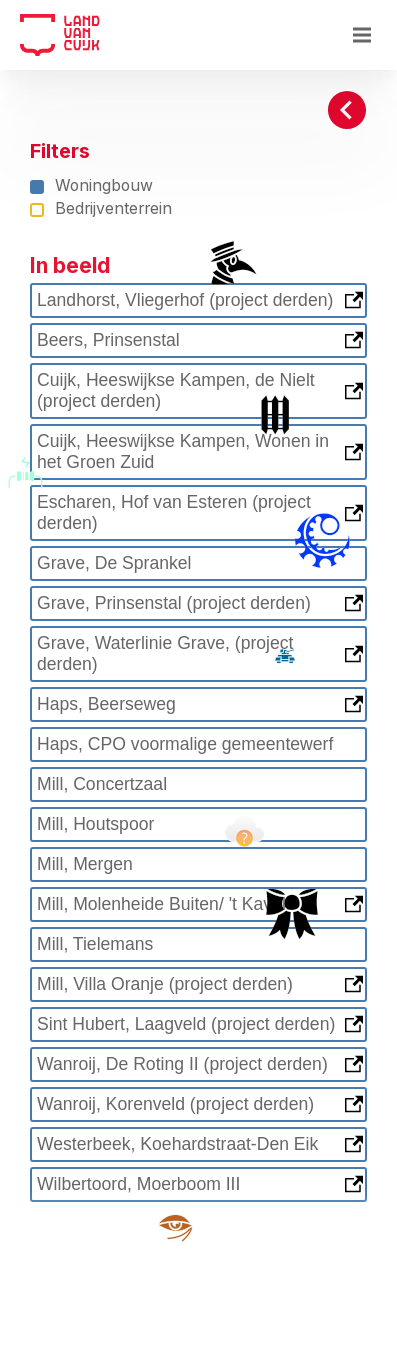 This screenshot has width=397, height=1361. I want to click on weather data currently unavailable, so click(244, 830).